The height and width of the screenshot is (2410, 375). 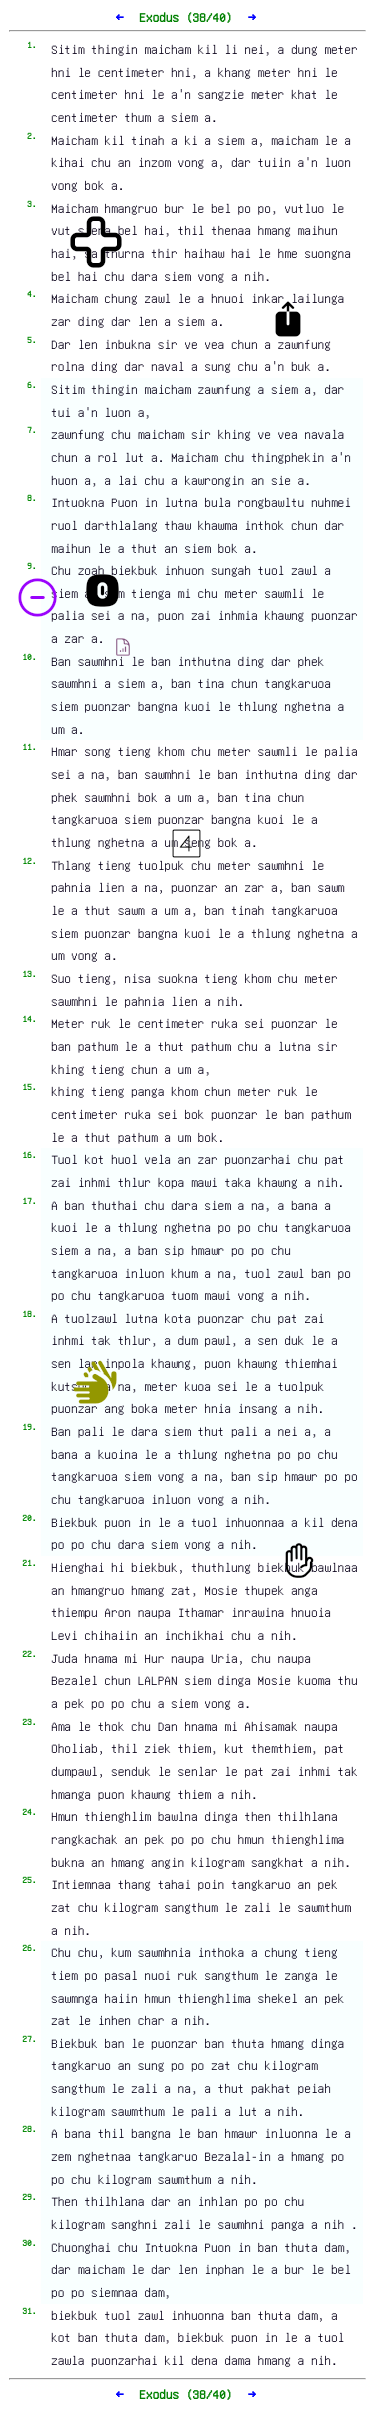 I want to click on indicates sign language or accessibility features, so click(x=95, y=1382).